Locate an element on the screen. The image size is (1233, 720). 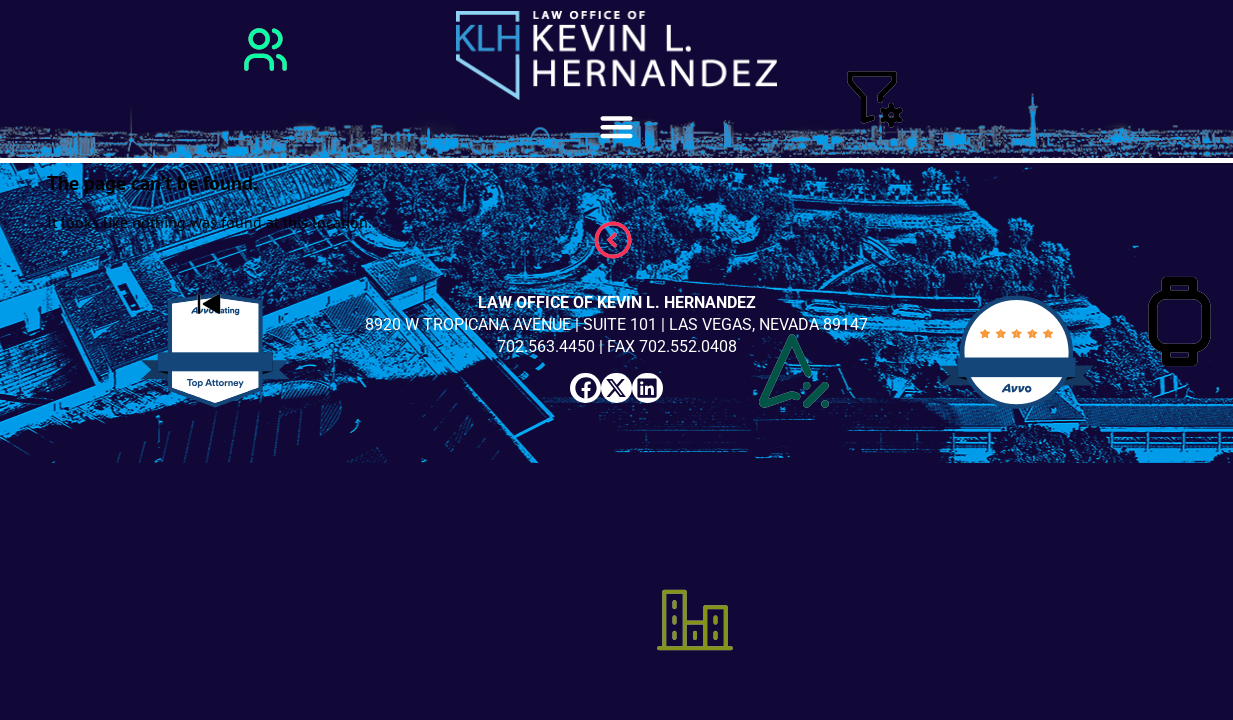
view city or urban locations is located at coordinates (695, 620).